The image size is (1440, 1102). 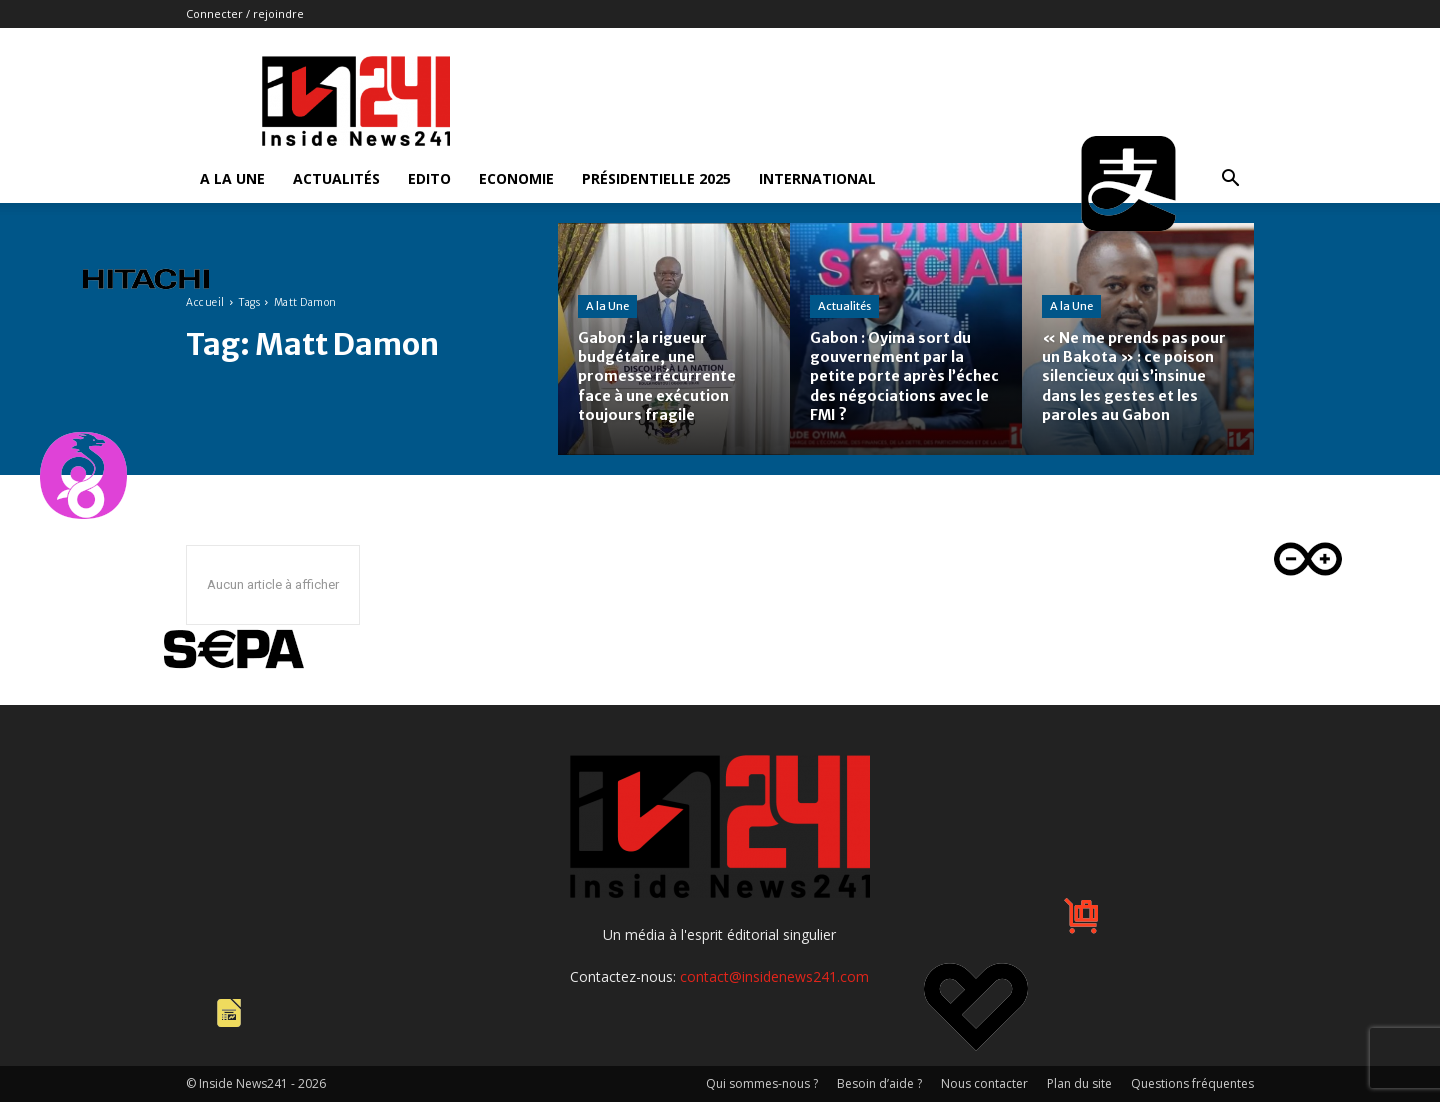 I want to click on hitachi brand logo, so click(x=146, y=279).